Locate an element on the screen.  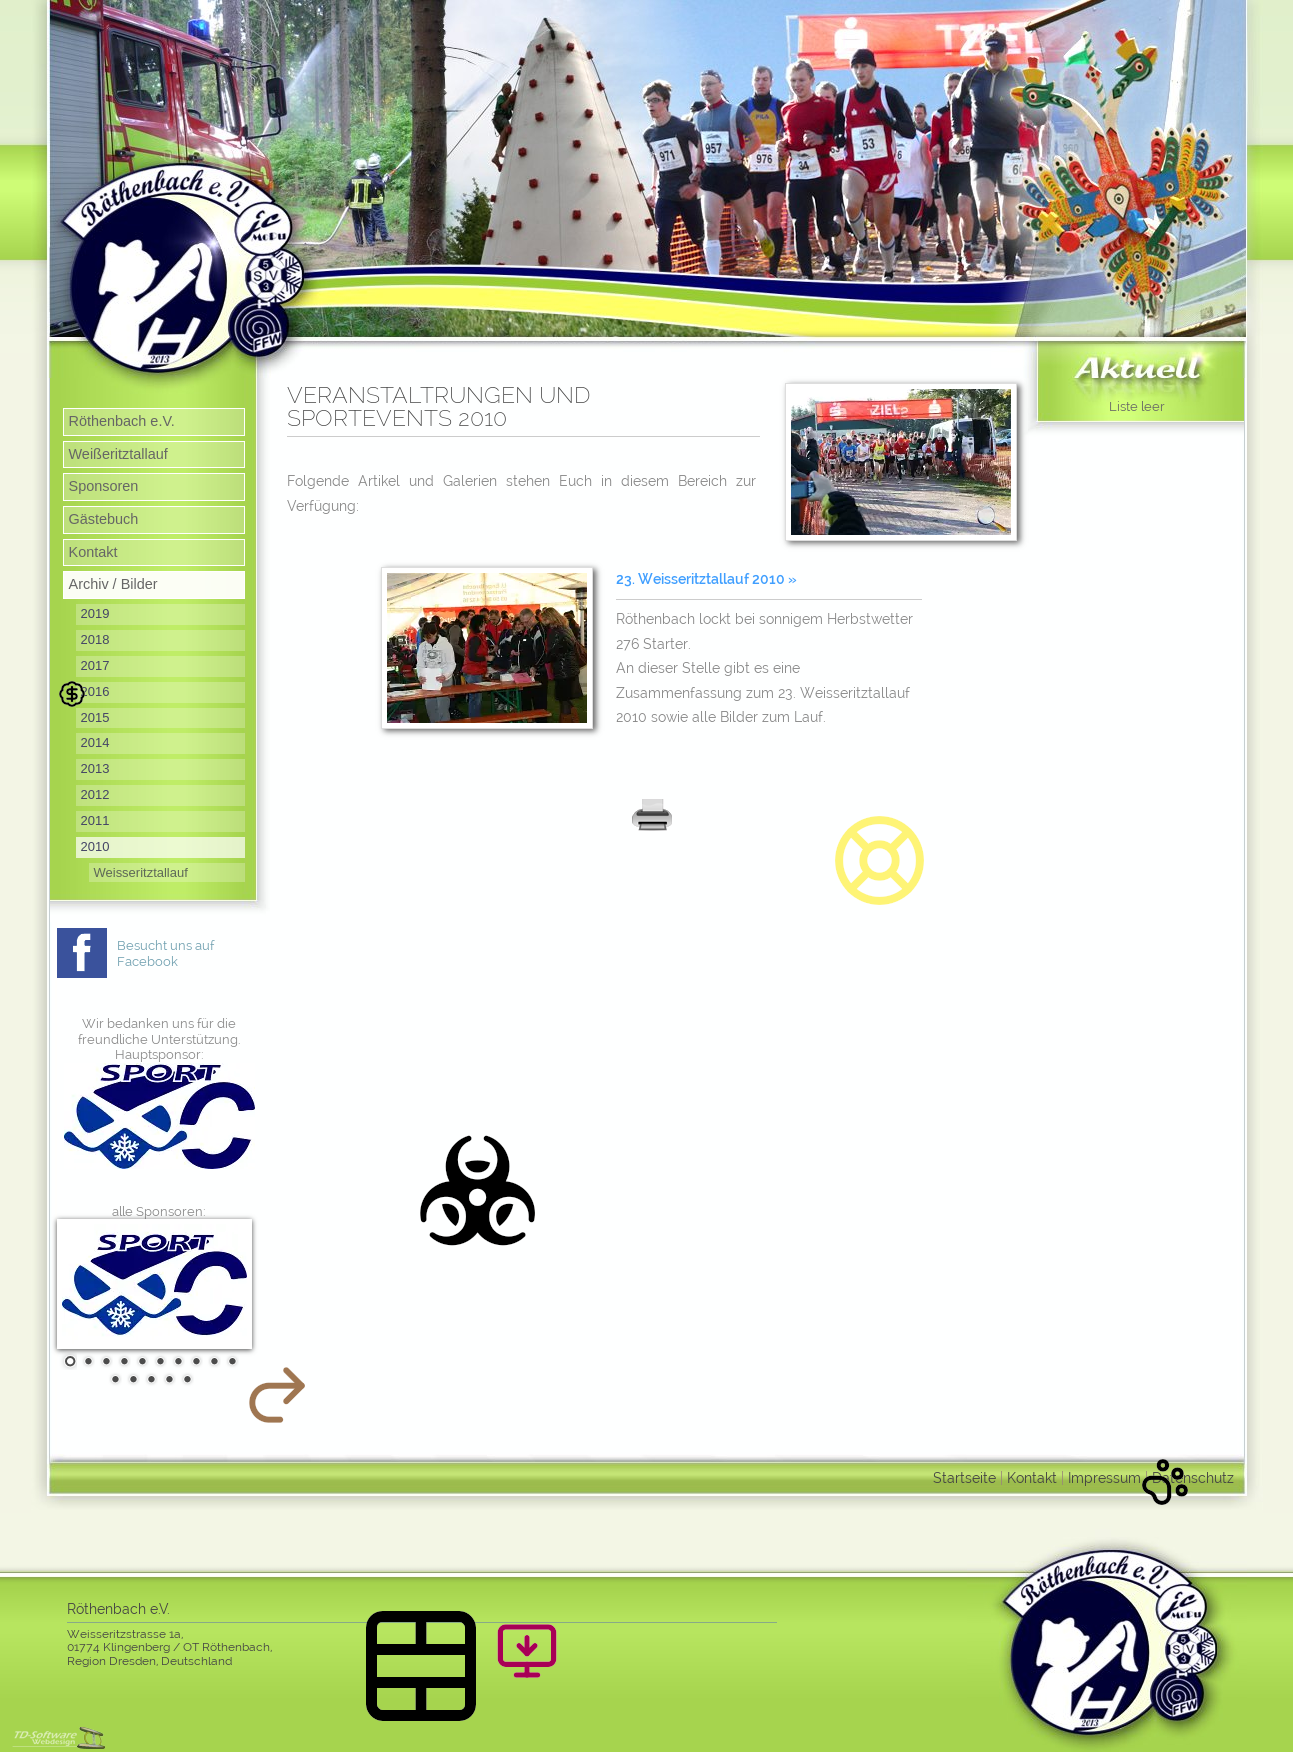
merge selected table cells is located at coordinates (421, 1666).